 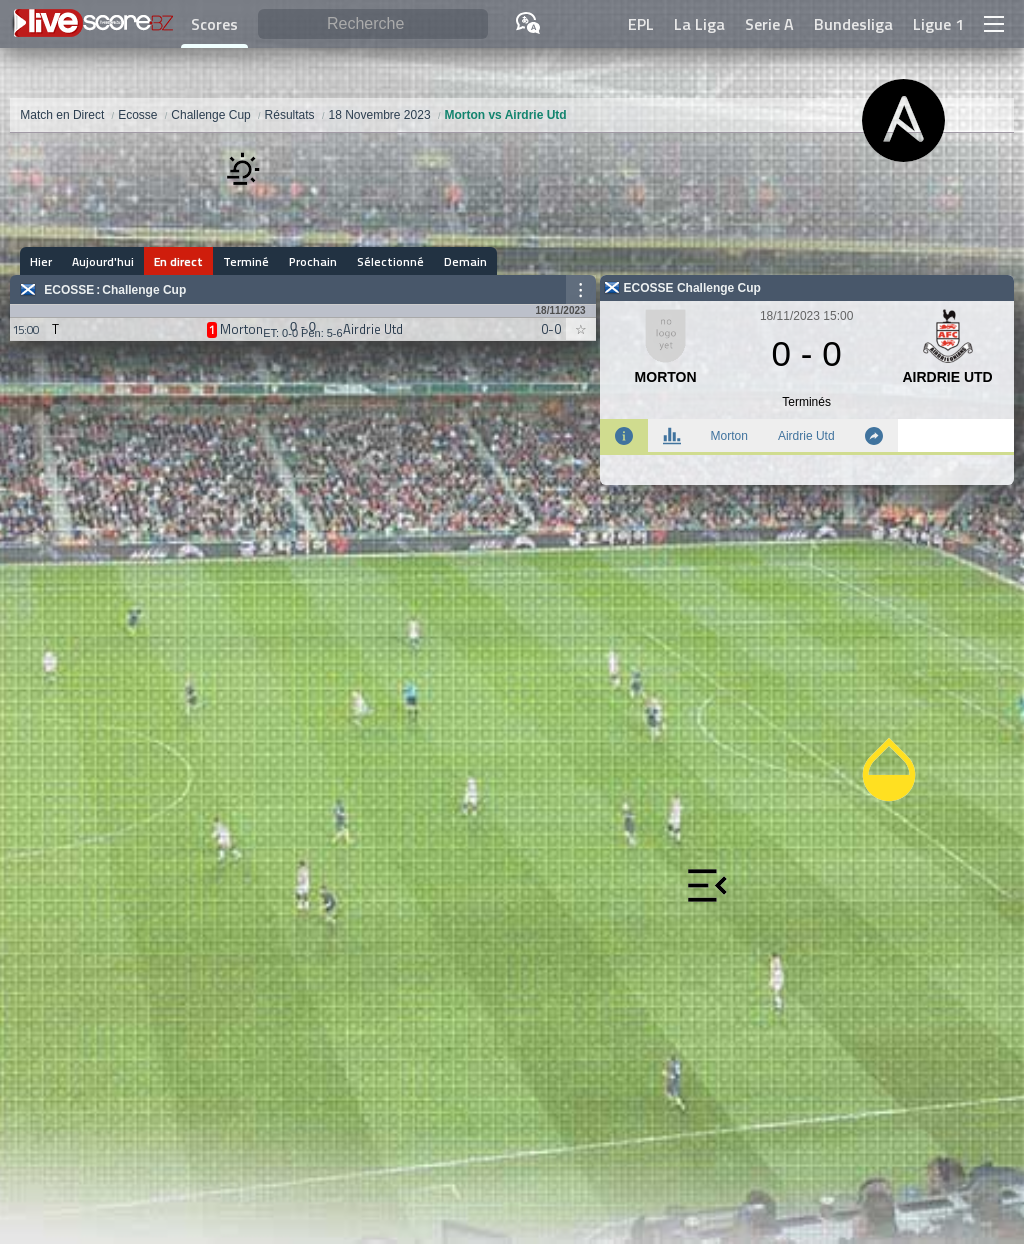 I want to click on collapse sidebar or navigation panel, so click(x=706, y=885).